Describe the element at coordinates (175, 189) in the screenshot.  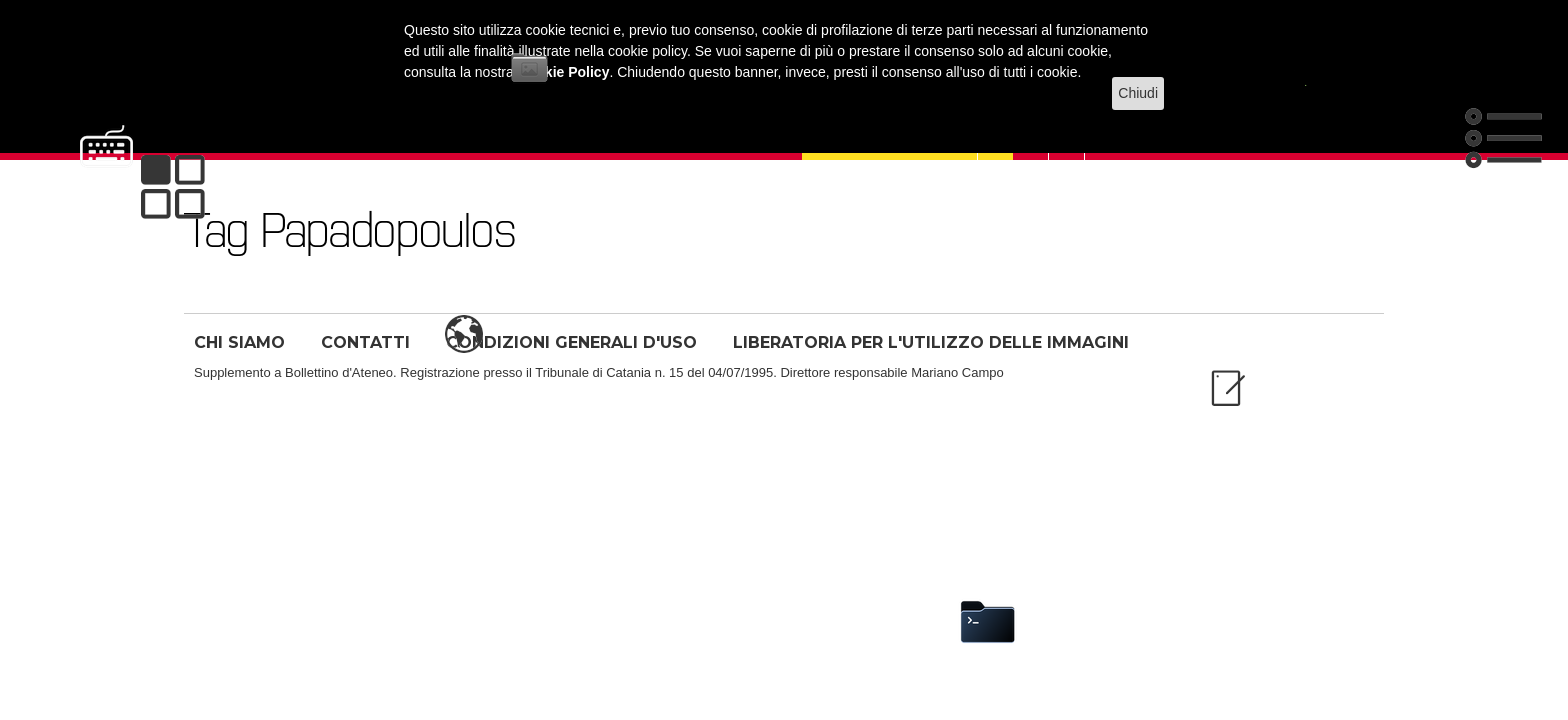
I see `access application preferences or settings` at that location.